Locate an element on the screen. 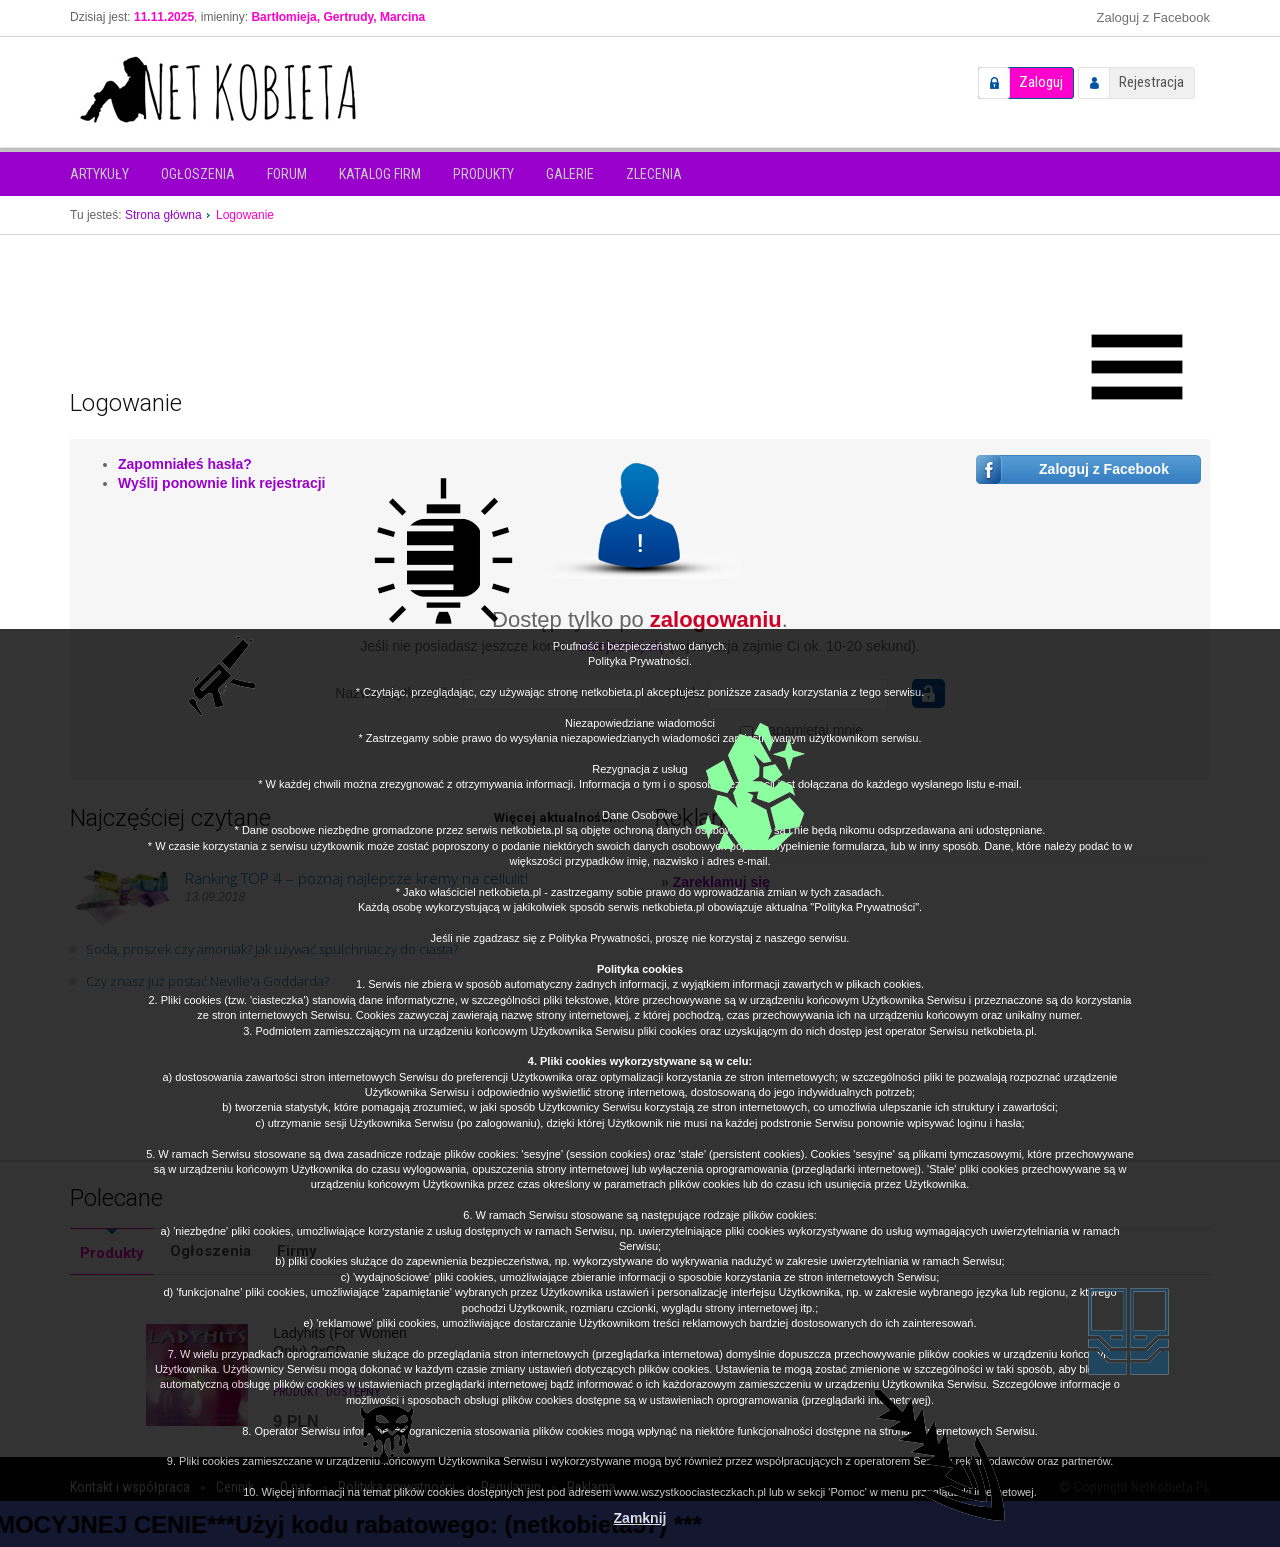 The width and height of the screenshot is (1280, 1547). select mp5 submachine gun in weapon loadout is located at coordinates (222, 676).